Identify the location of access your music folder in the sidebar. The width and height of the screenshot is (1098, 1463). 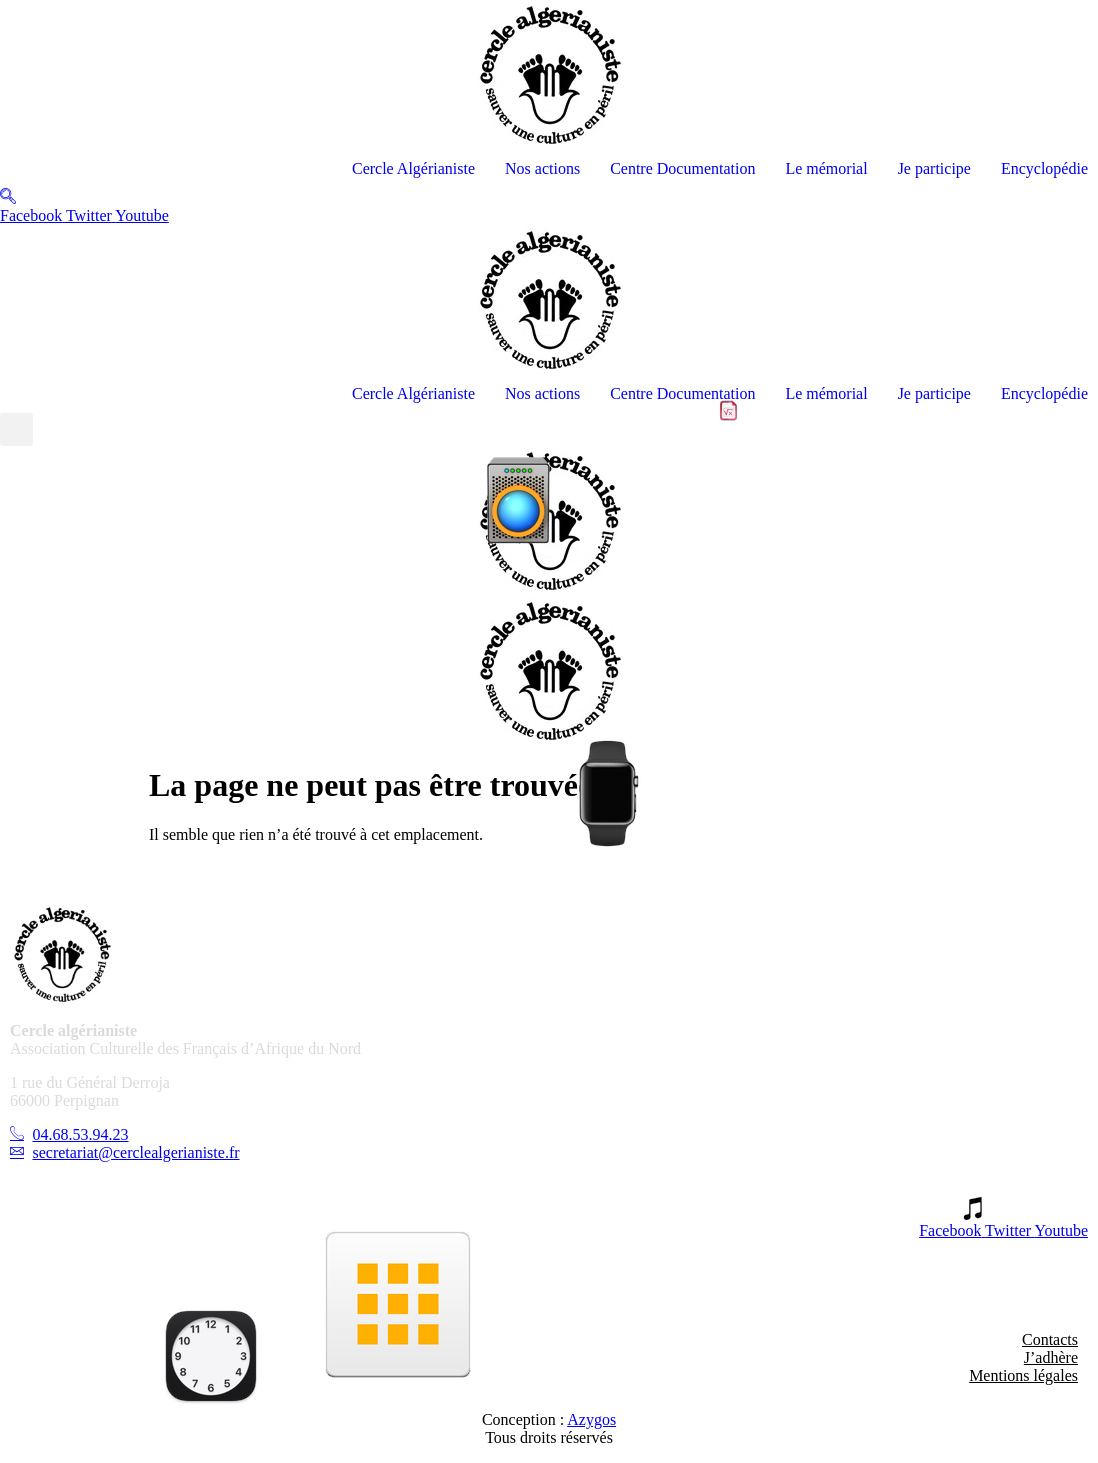
(973, 1208).